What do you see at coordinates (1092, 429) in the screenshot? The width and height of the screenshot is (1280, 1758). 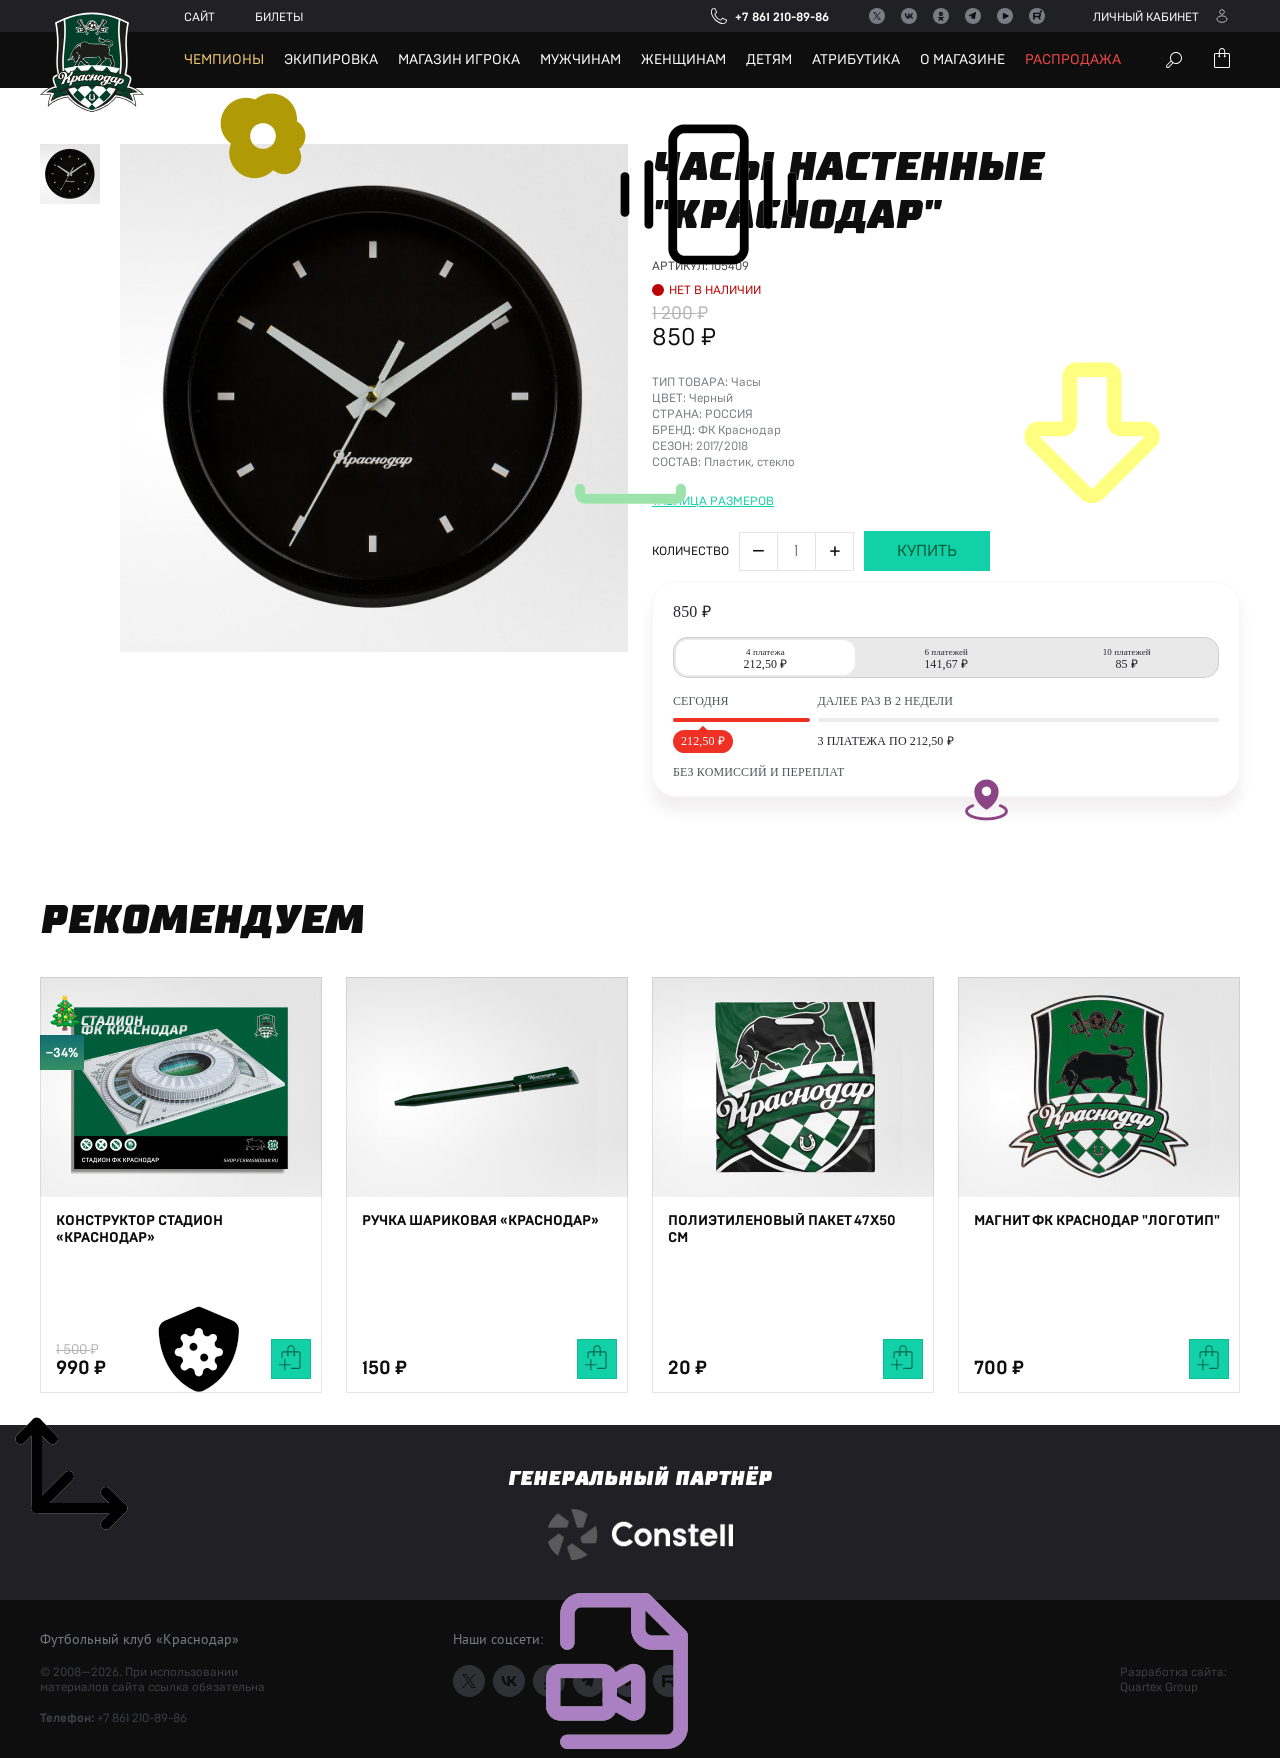 I see `download file or content` at bounding box center [1092, 429].